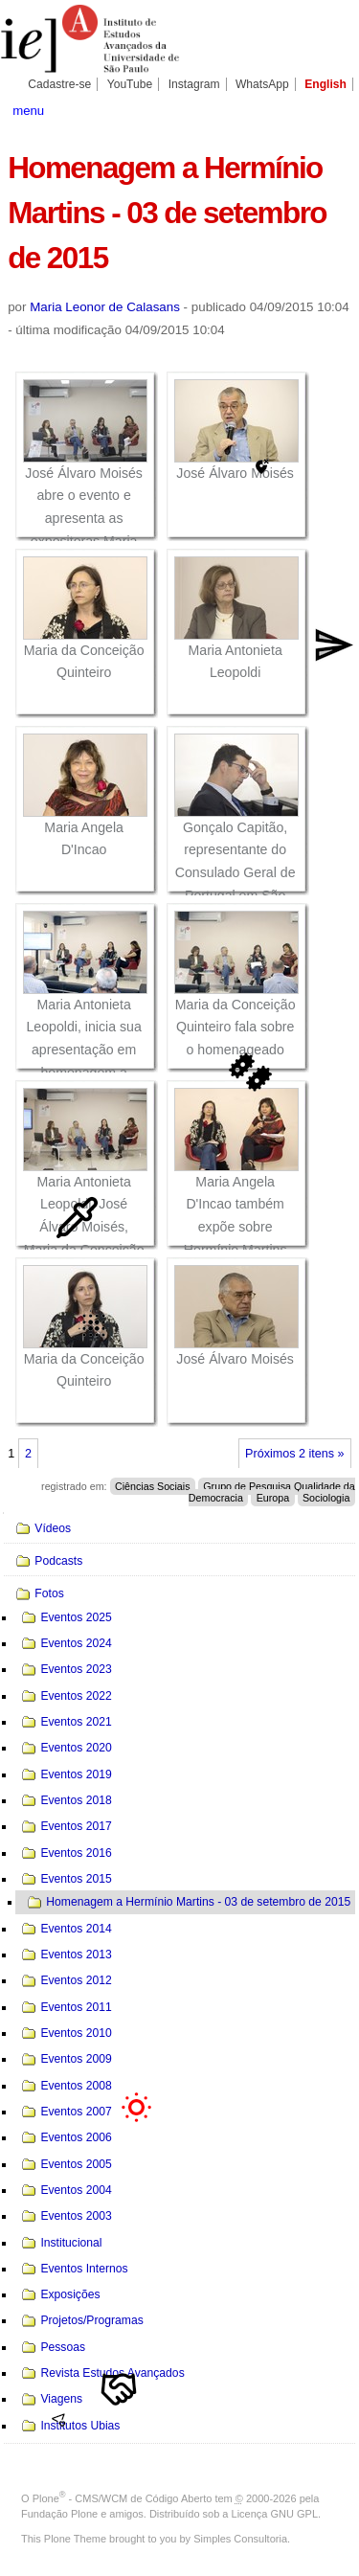  Describe the element at coordinates (250, 1072) in the screenshot. I see `view microbiology or bacteria-related content` at that location.